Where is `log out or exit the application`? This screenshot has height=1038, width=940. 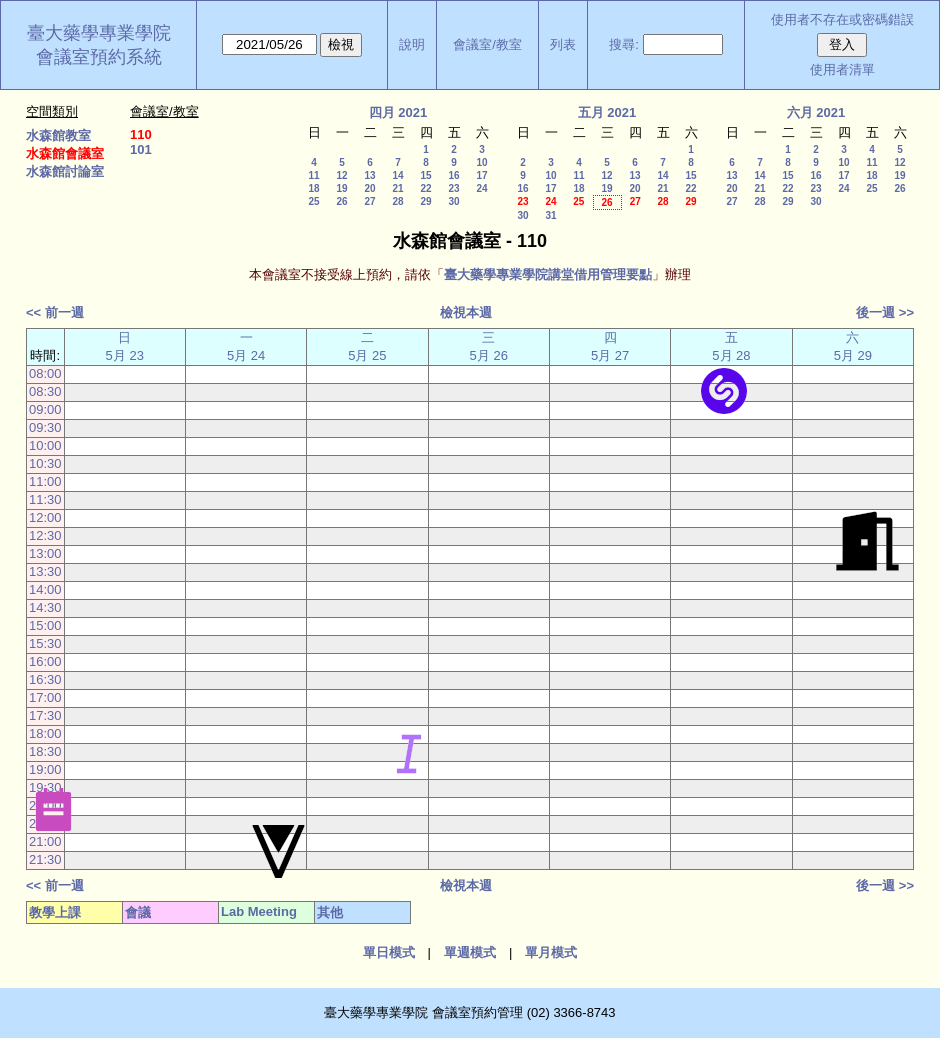 log out or exit the application is located at coordinates (867, 542).